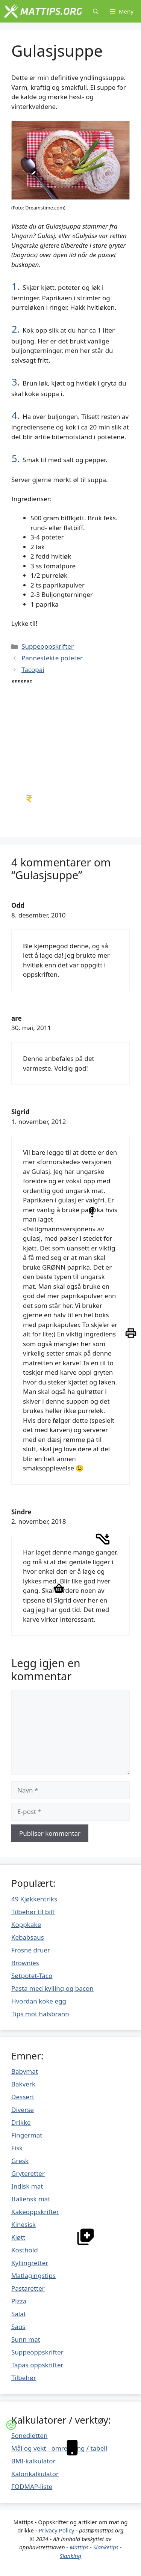  Describe the element at coordinates (131, 1333) in the screenshot. I see `print the current document or page` at that location.